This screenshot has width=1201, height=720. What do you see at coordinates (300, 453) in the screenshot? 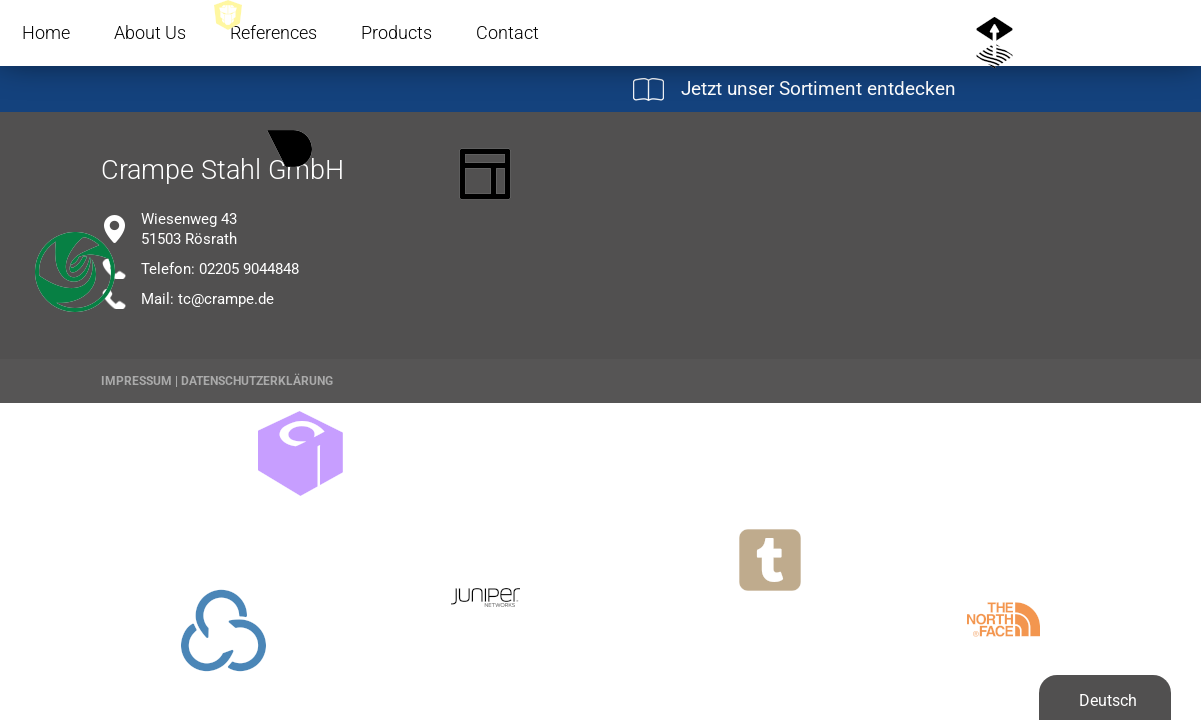
I see `conan c/c++ package manager logo` at bounding box center [300, 453].